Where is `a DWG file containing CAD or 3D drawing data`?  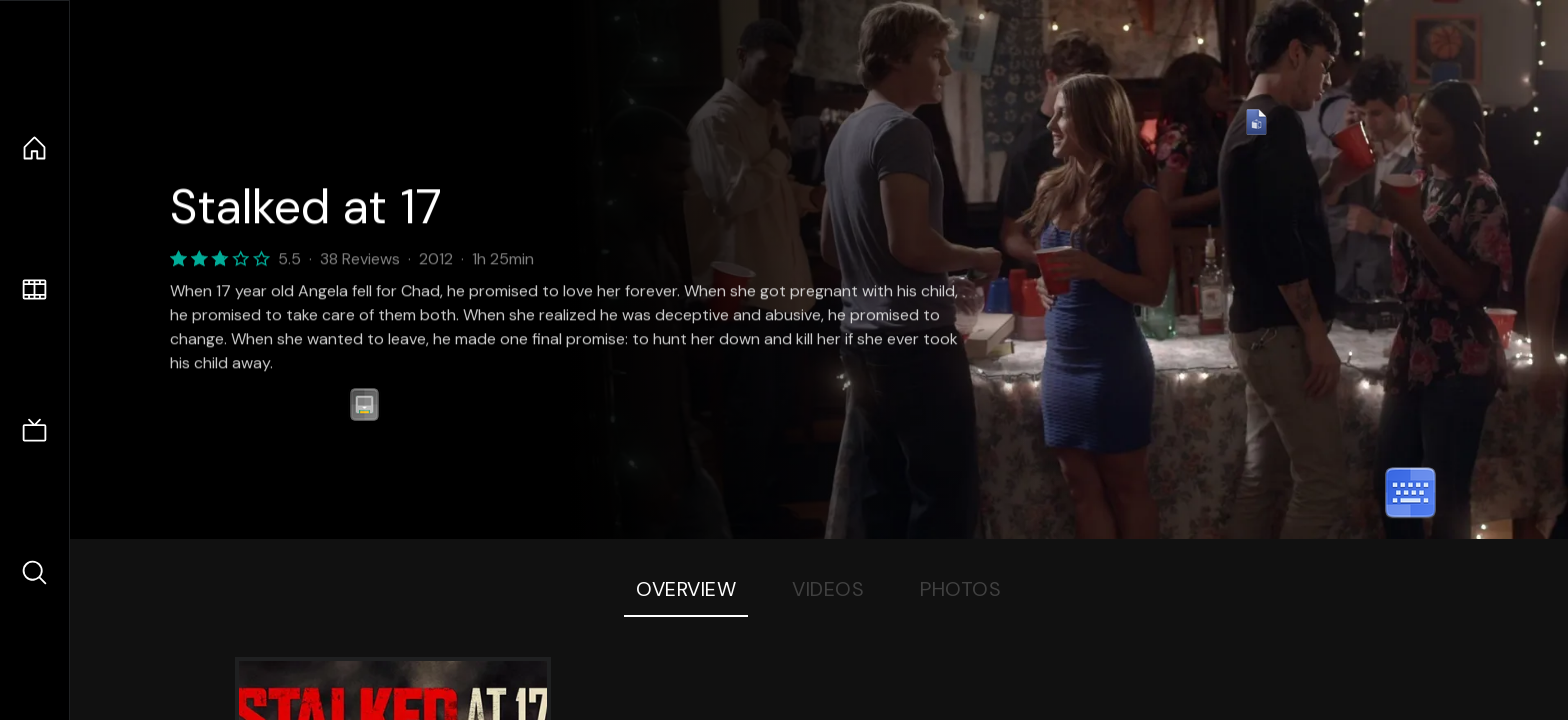
a DWG file containing CAD or 3D drawing data is located at coordinates (1256, 122).